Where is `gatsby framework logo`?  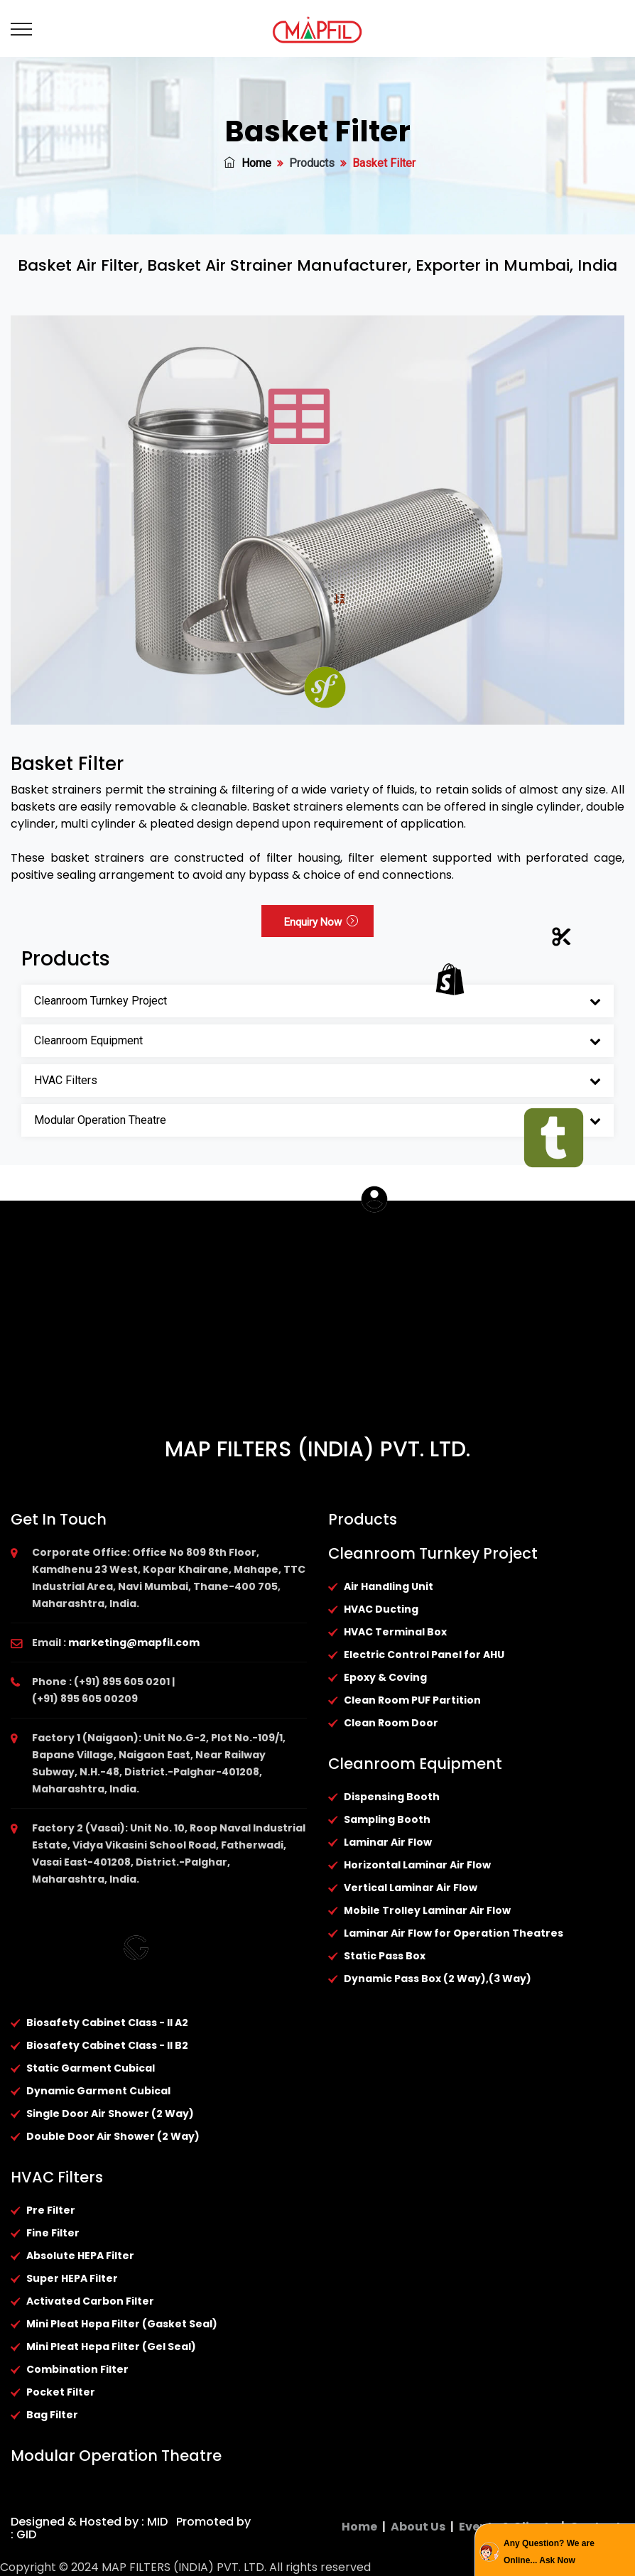 gatsby framework logo is located at coordinates (136, 1947).